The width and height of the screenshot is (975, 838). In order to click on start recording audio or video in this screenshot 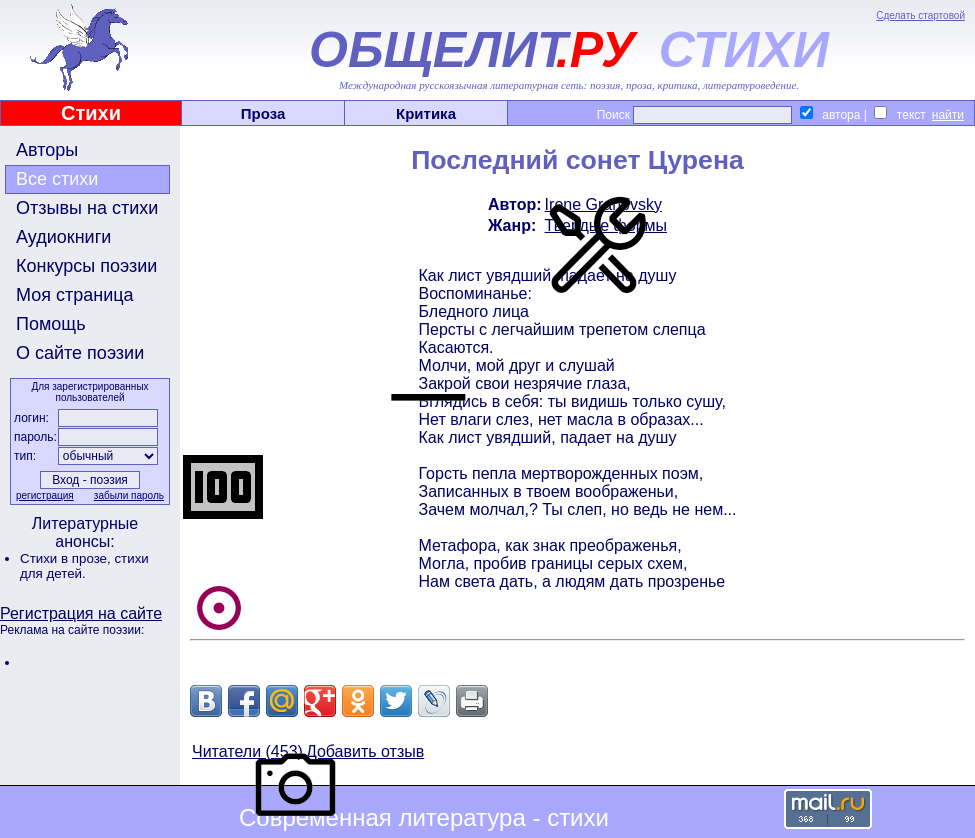, I will do `click(219, 608)`.